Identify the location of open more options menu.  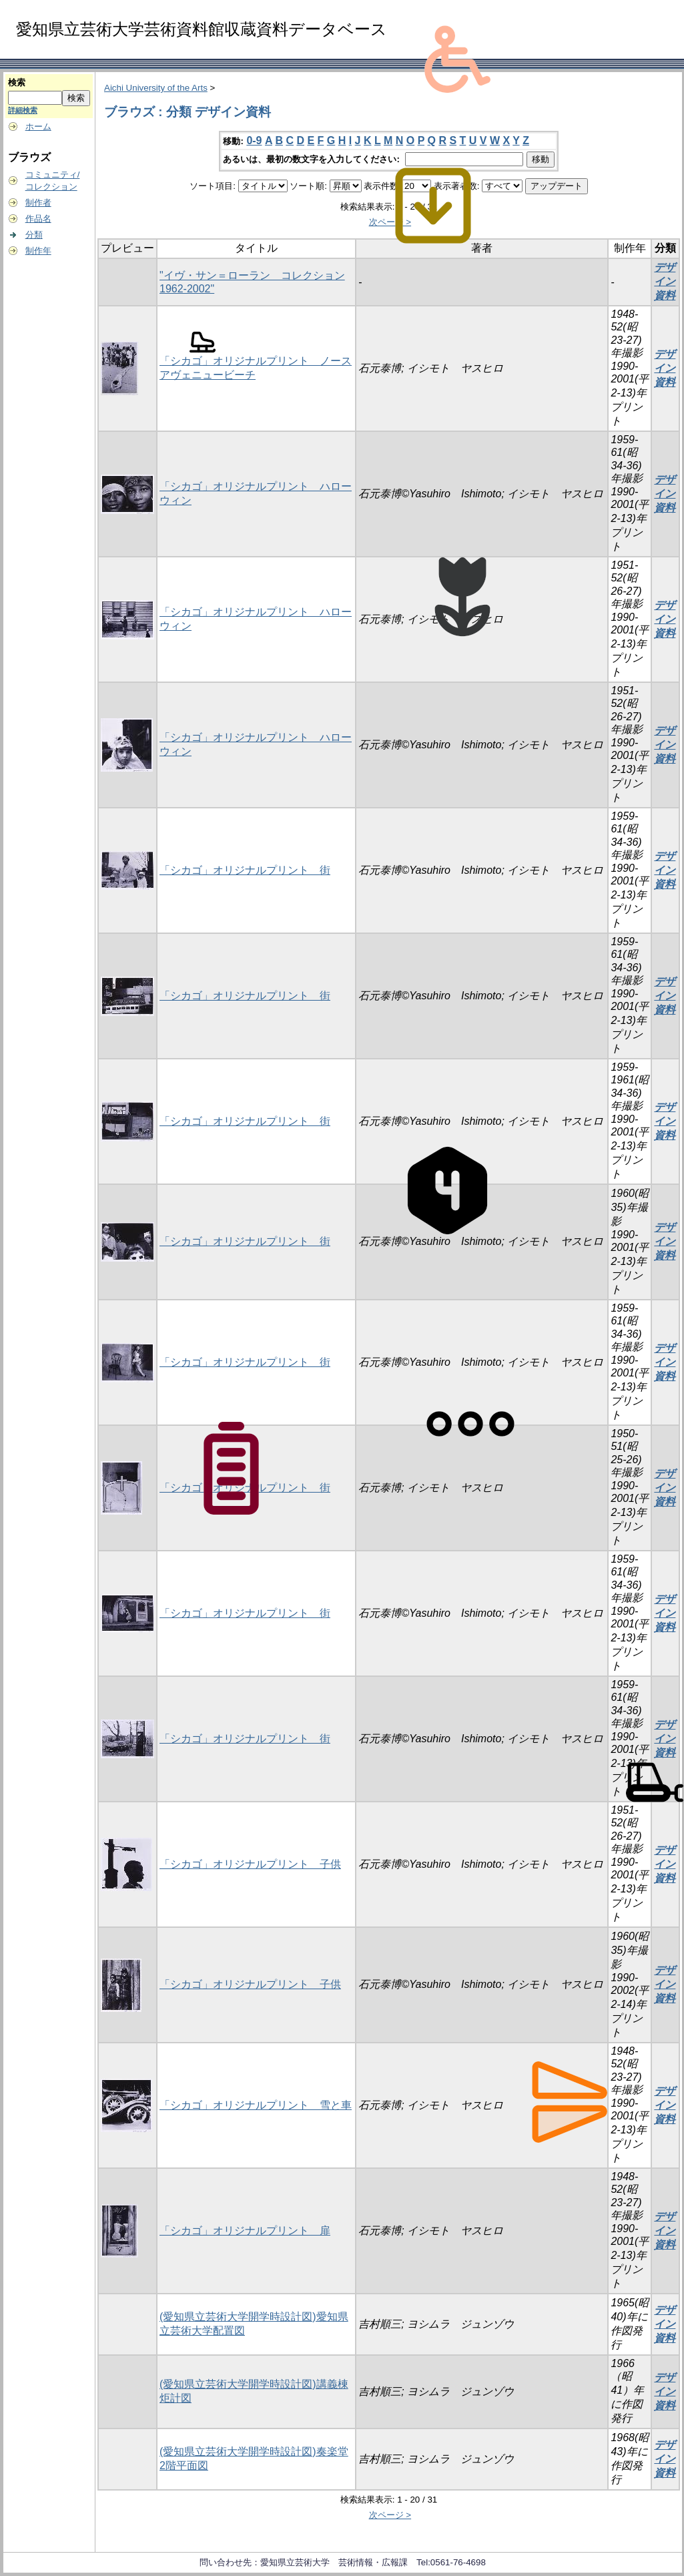
(470, 1424).